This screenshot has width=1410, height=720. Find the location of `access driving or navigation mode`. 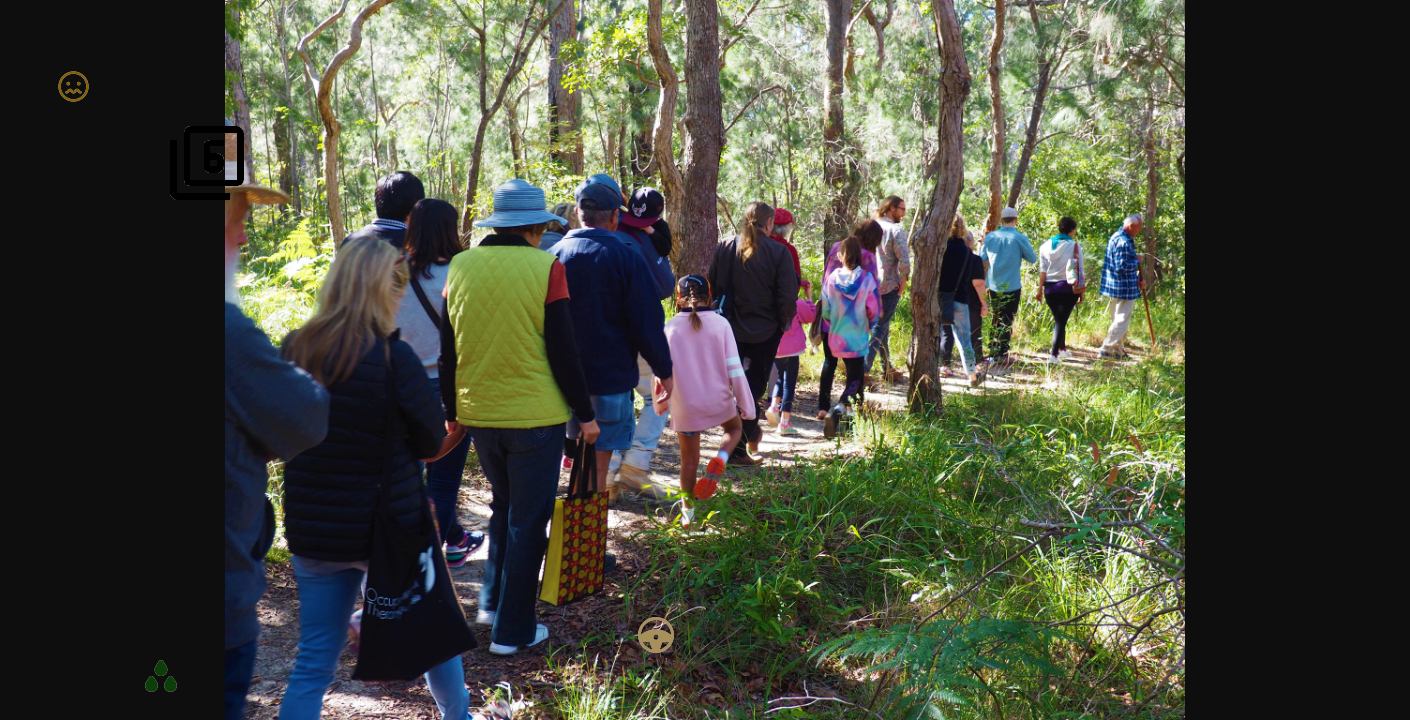

access driving or navigation mode is located at coordinates (656, 635).